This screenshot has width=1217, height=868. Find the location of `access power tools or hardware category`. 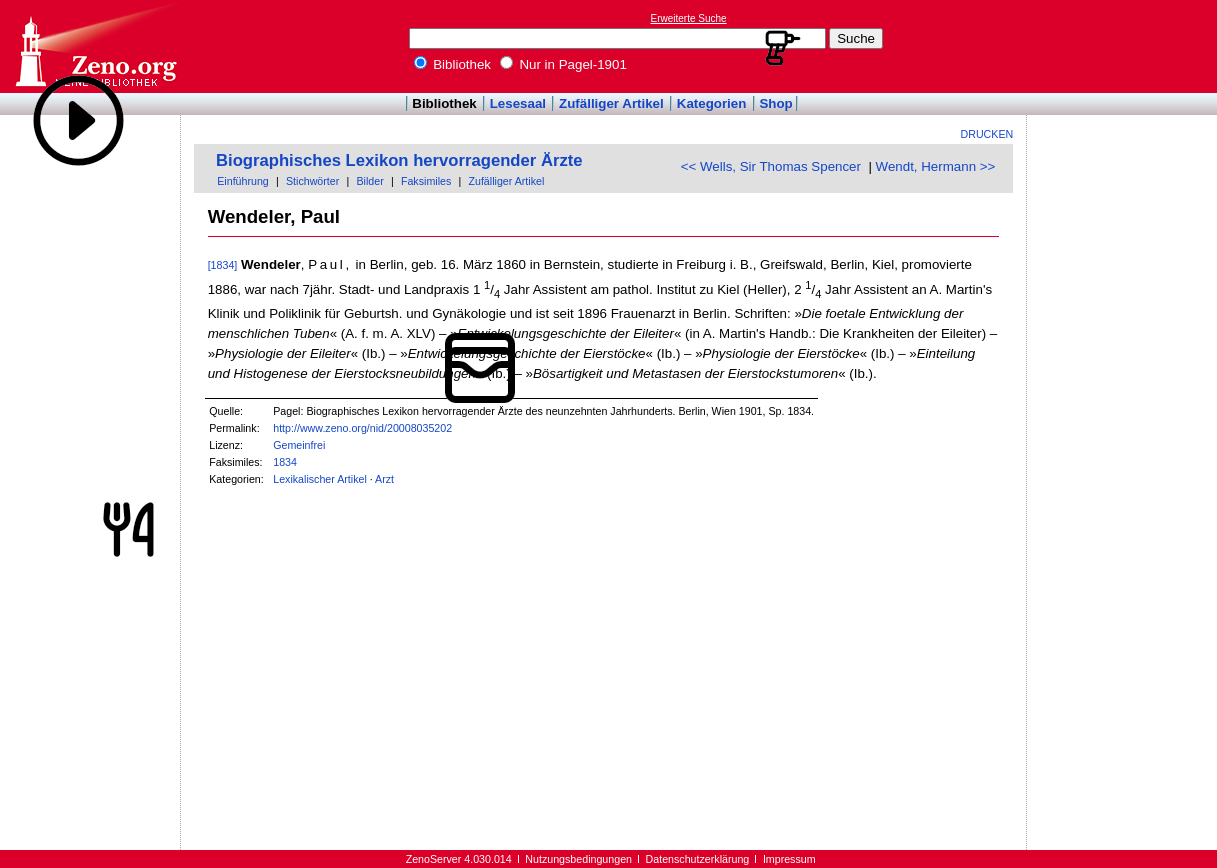

access power tools or hardware category is located at coordinates (783, 48).